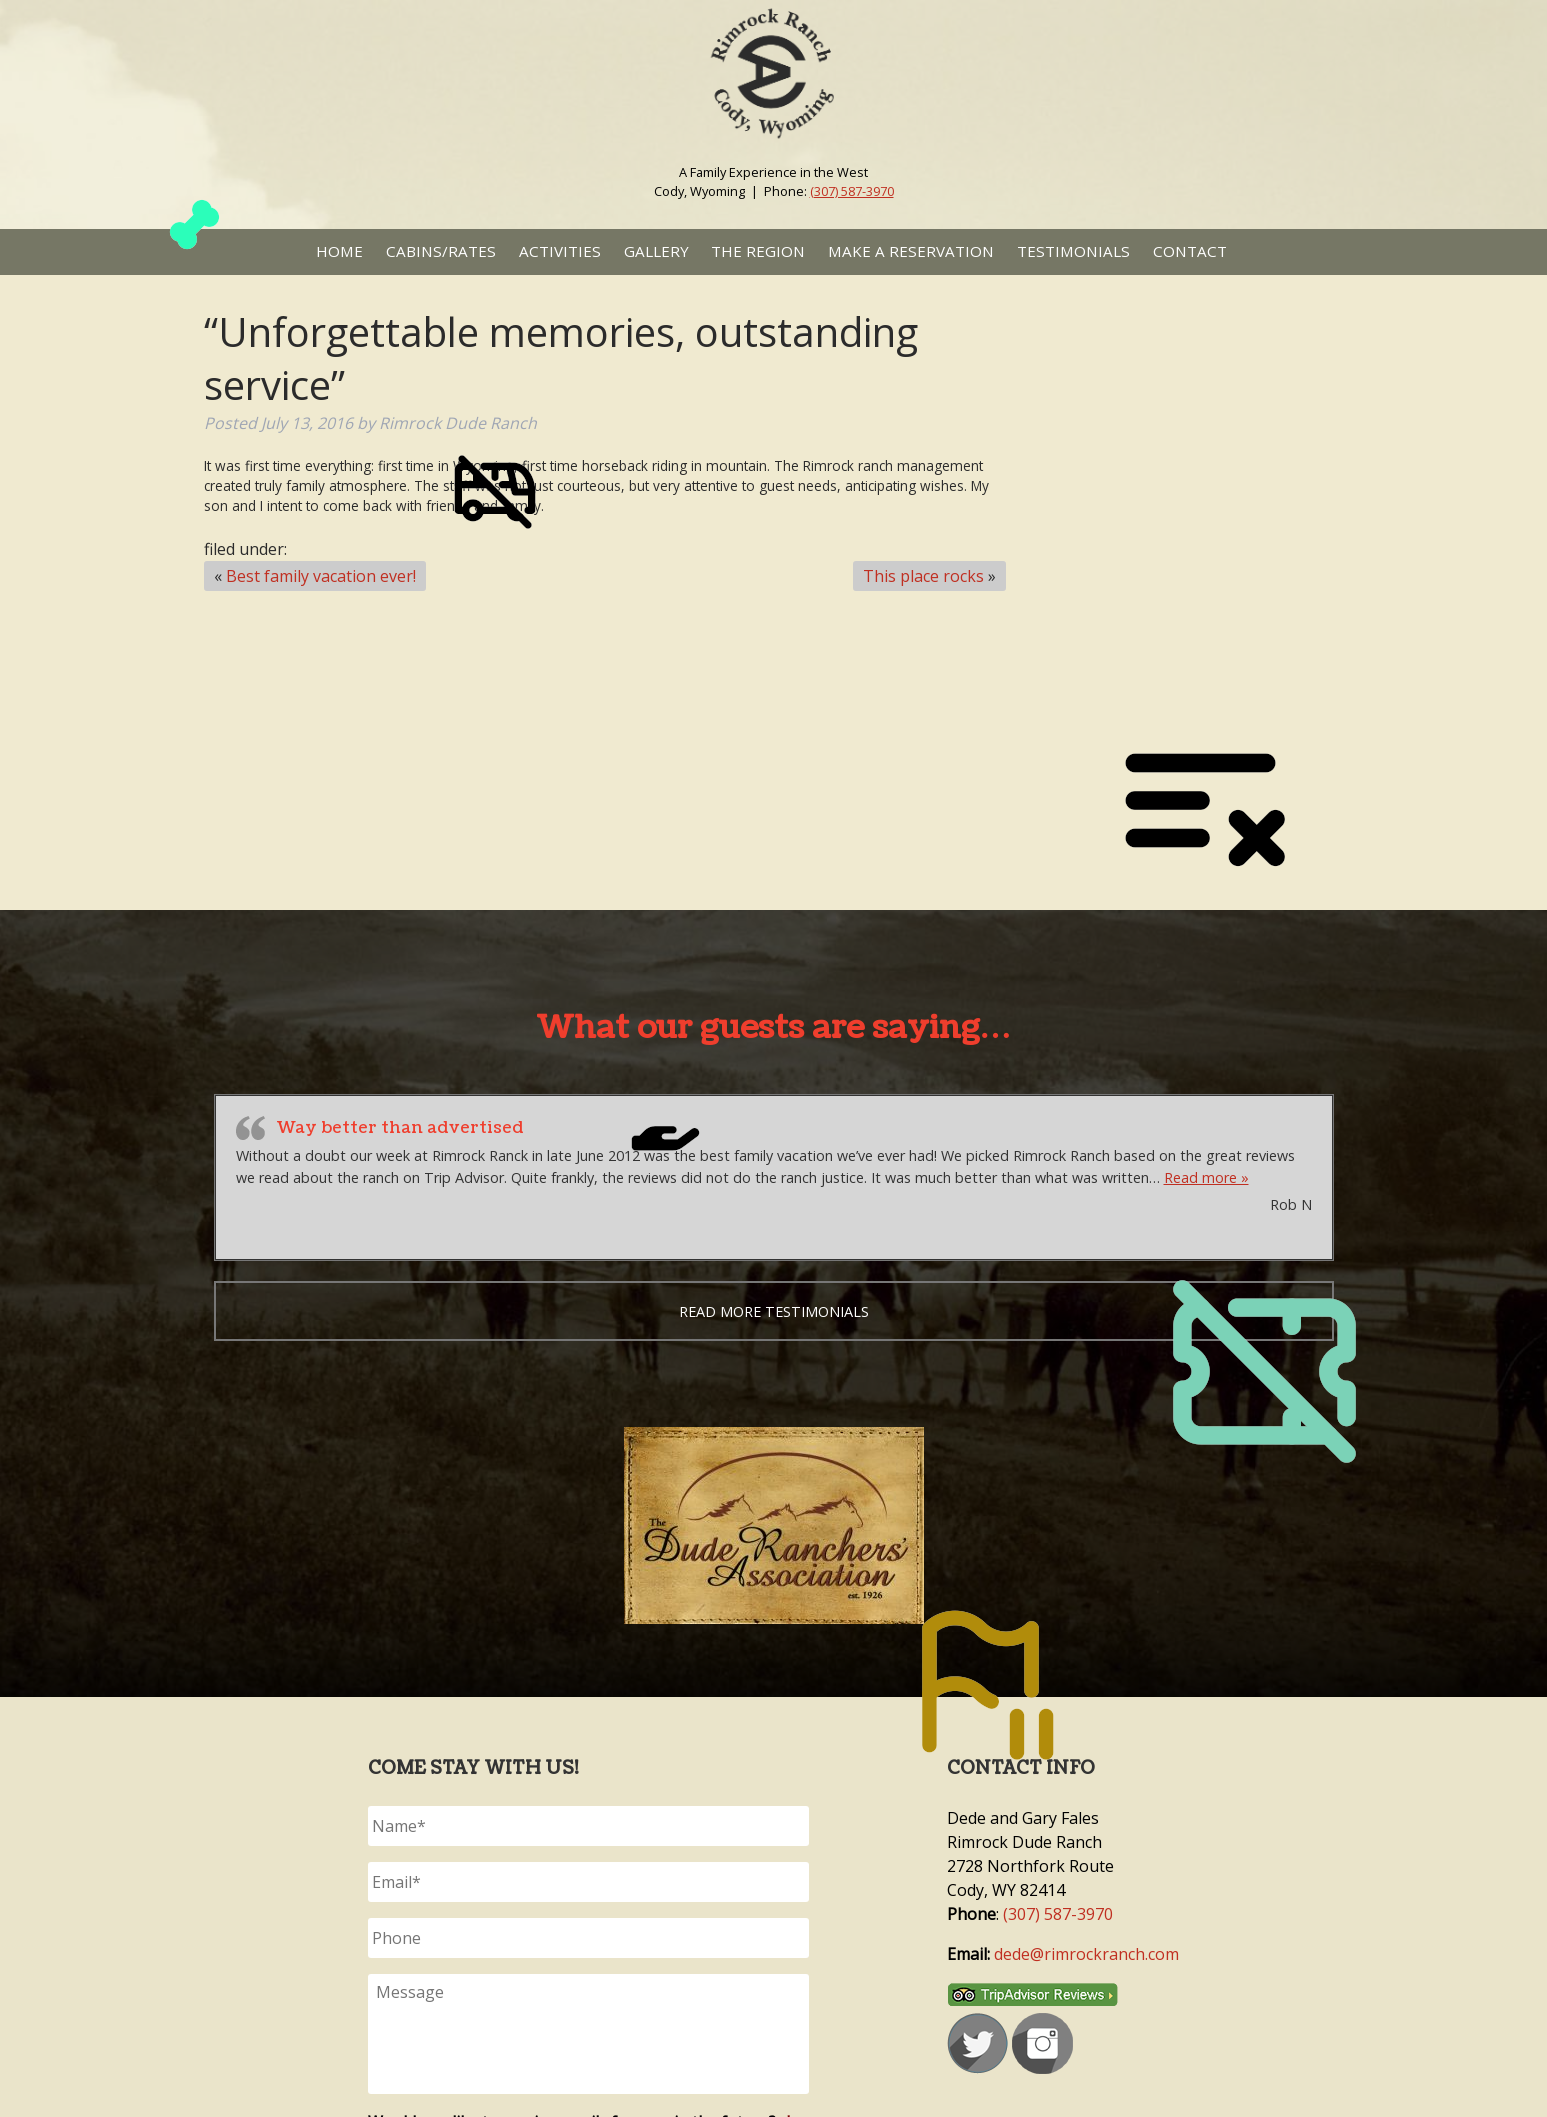 The height and width of the screenshot is (2117, 1547). What do you see at coordinates (1264, 1371) in the screenshot?
I see `ticket unavailable or sold out` at bounding box center [1264, 1371].